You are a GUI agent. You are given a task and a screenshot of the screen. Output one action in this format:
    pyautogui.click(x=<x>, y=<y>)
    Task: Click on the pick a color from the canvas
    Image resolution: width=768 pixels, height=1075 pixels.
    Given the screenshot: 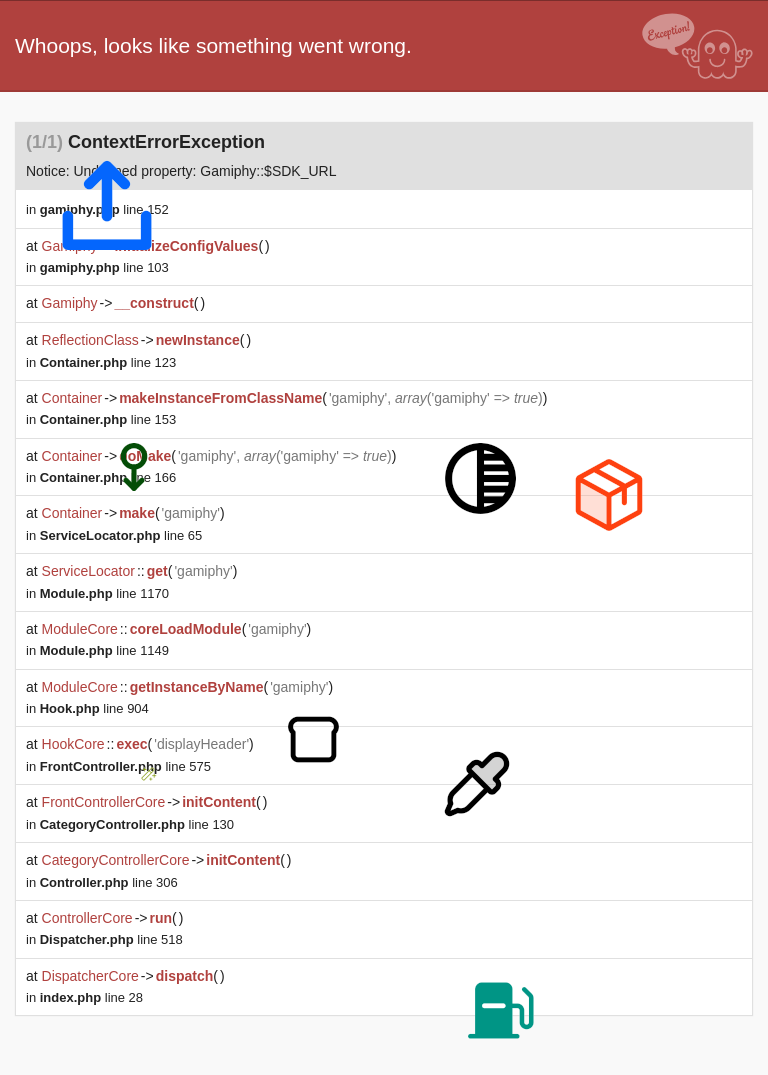 What is the action you would take?
    pyautogui.click(x=477, y=784)
    